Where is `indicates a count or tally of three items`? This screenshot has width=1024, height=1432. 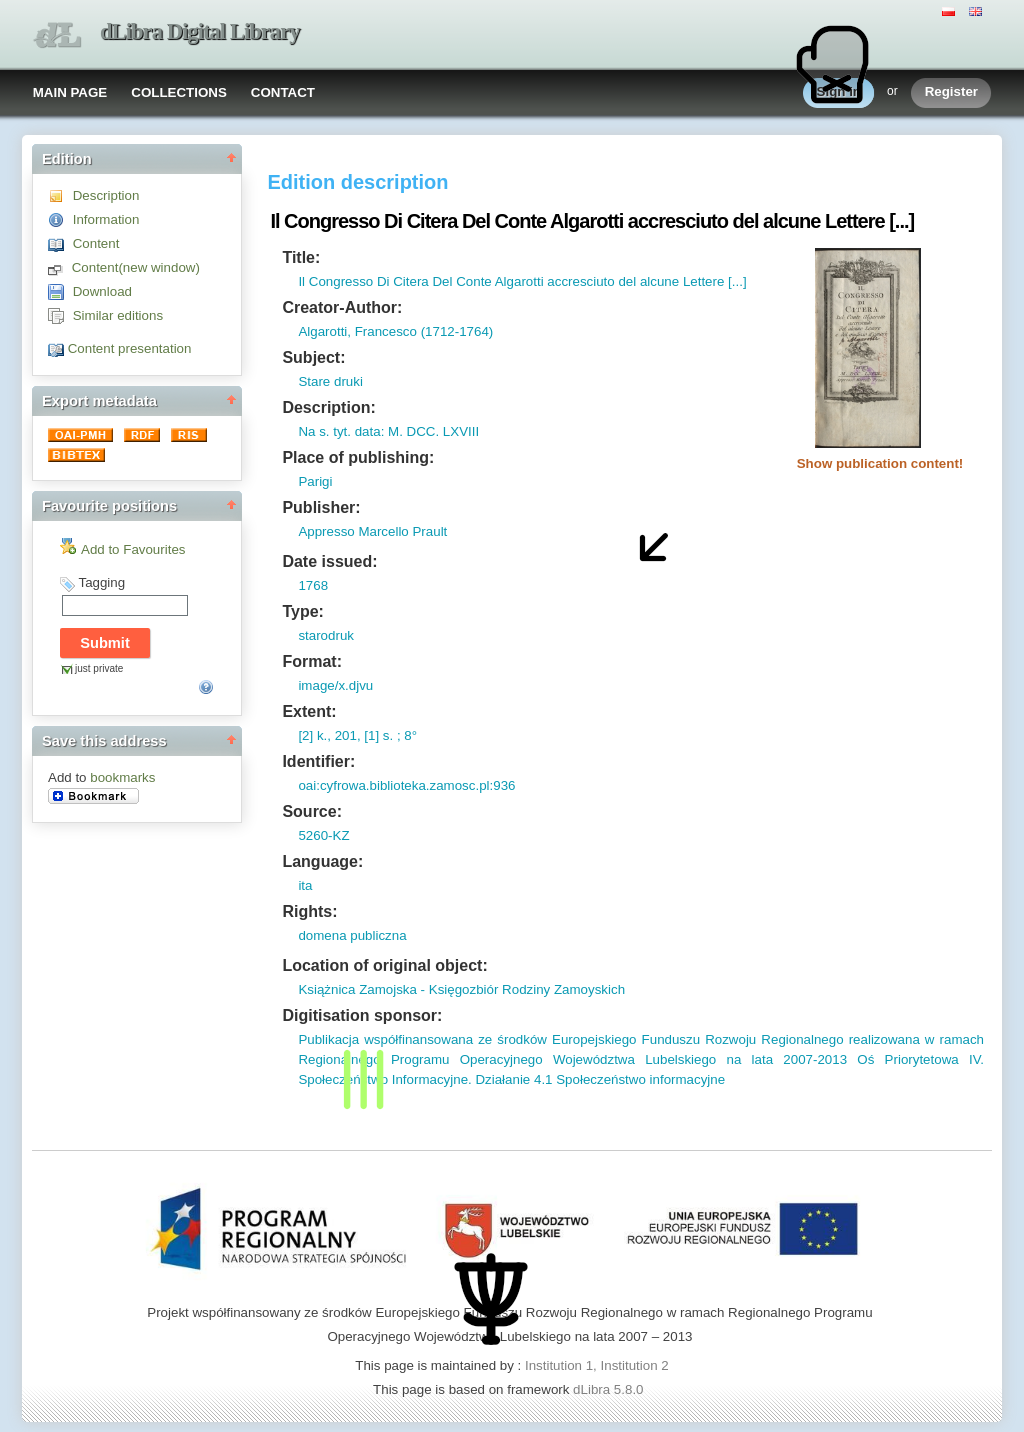 indicates a count or tally of three items is located at coordinates (373, 1079).